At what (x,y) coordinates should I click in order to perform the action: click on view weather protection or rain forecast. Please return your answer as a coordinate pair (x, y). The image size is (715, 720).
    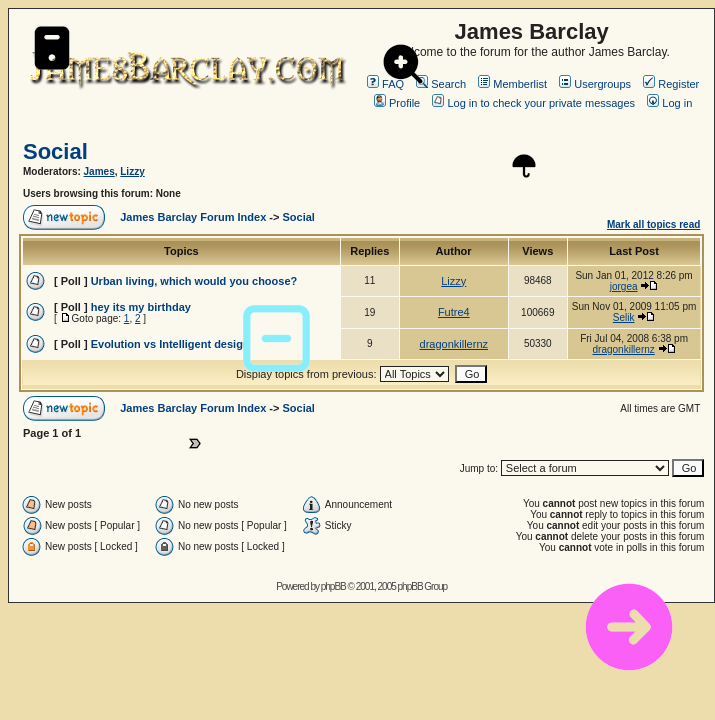
    Looking at the image, I should click on (524, 166).